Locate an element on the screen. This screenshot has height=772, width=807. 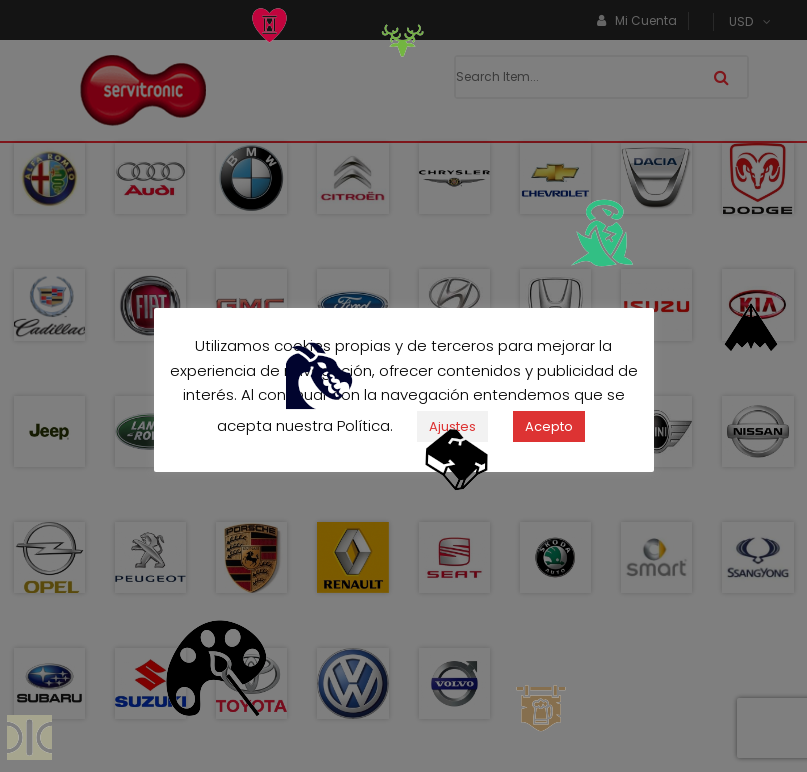
stealth bomber aircraft unit in a strategy game is located at coordinates (751, 328).